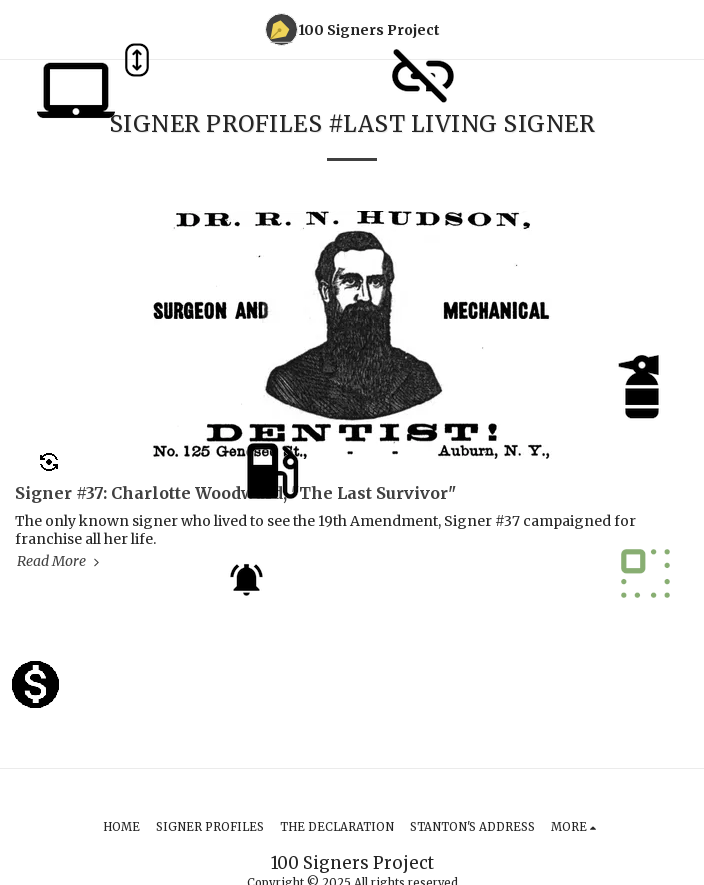 The height and width of the screenshot is (885, 704). I want to click on view earnings or payment information, so click(35, 684).